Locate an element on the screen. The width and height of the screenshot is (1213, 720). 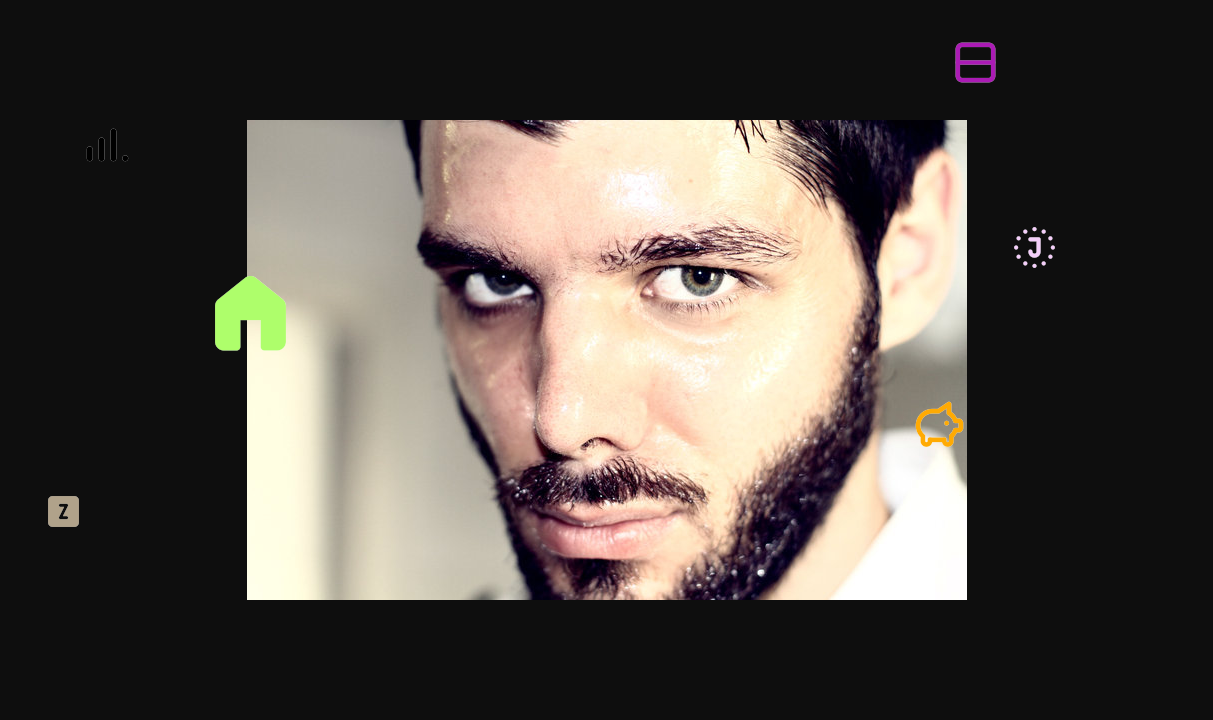
represents the letter Z in a keyboard or text input is located at coordinates (63, 511).